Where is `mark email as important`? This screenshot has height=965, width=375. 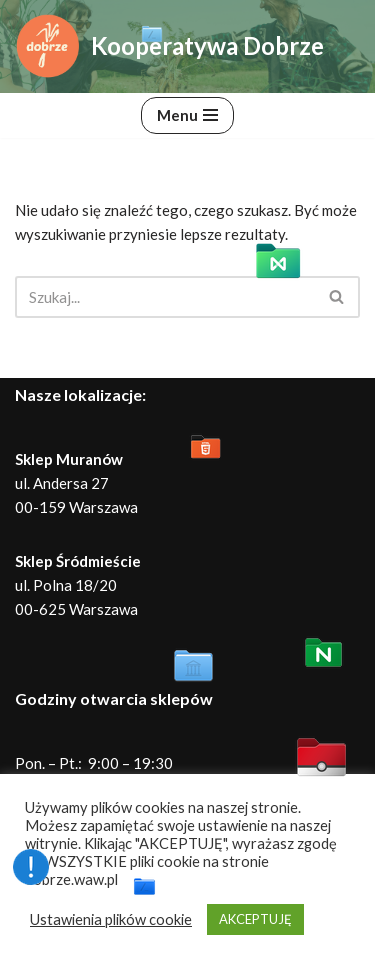
mark email as important is located at coordinates (31, 867).